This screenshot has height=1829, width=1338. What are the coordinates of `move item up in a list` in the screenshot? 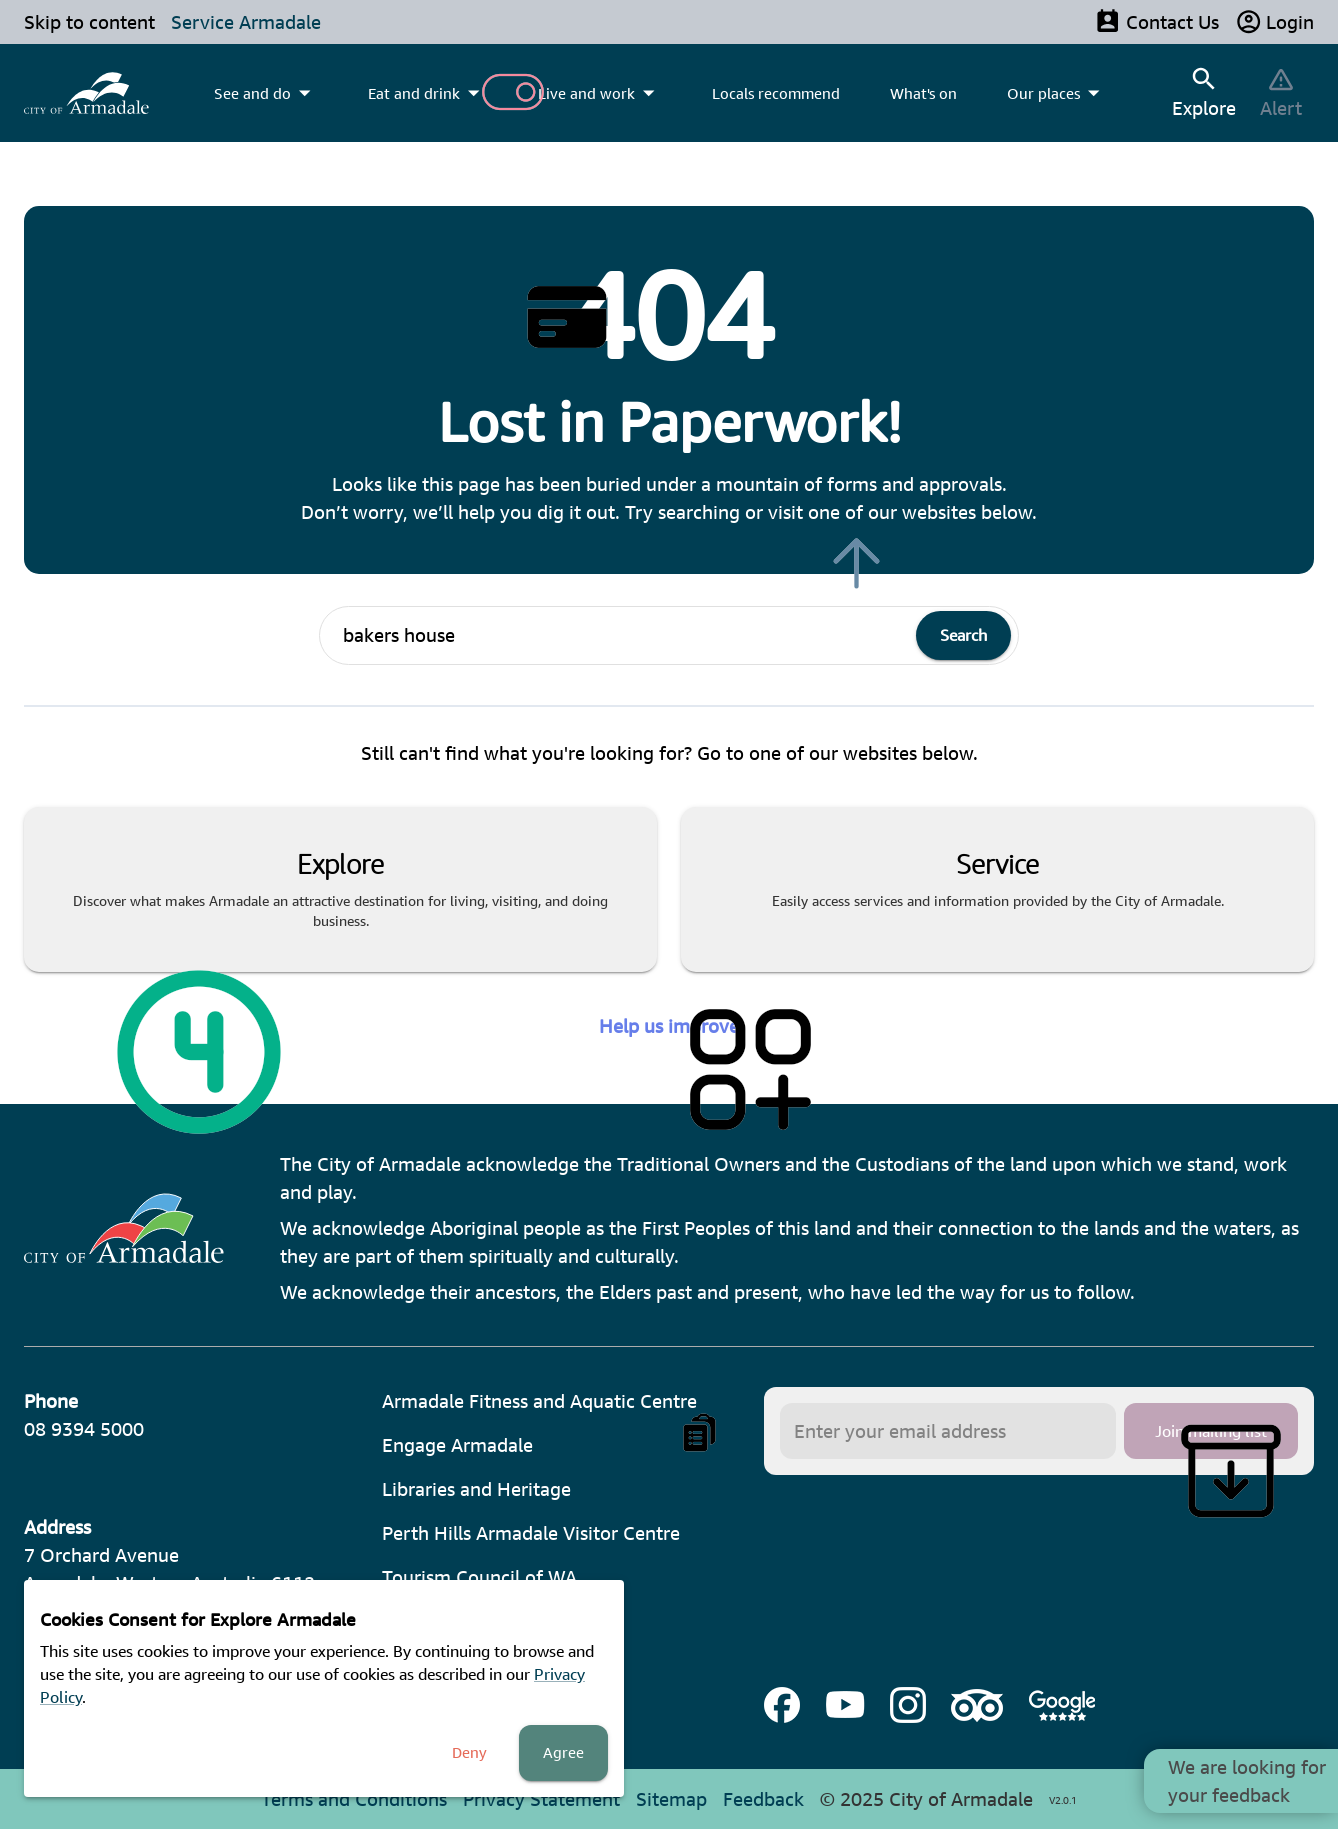 It's located at (856, 563).